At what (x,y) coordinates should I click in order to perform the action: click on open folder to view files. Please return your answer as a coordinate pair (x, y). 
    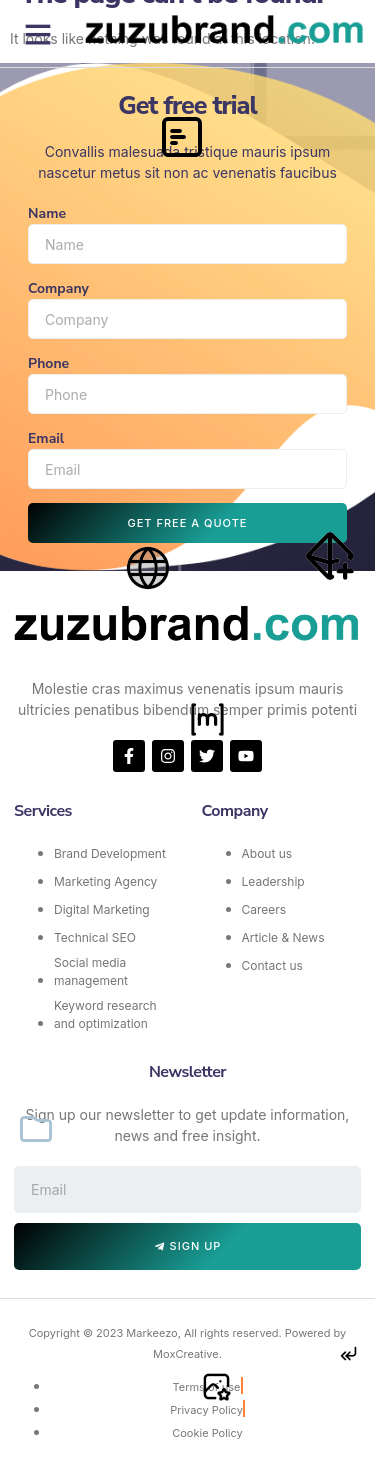
    Looking at the image, I should click on (36, 1130).